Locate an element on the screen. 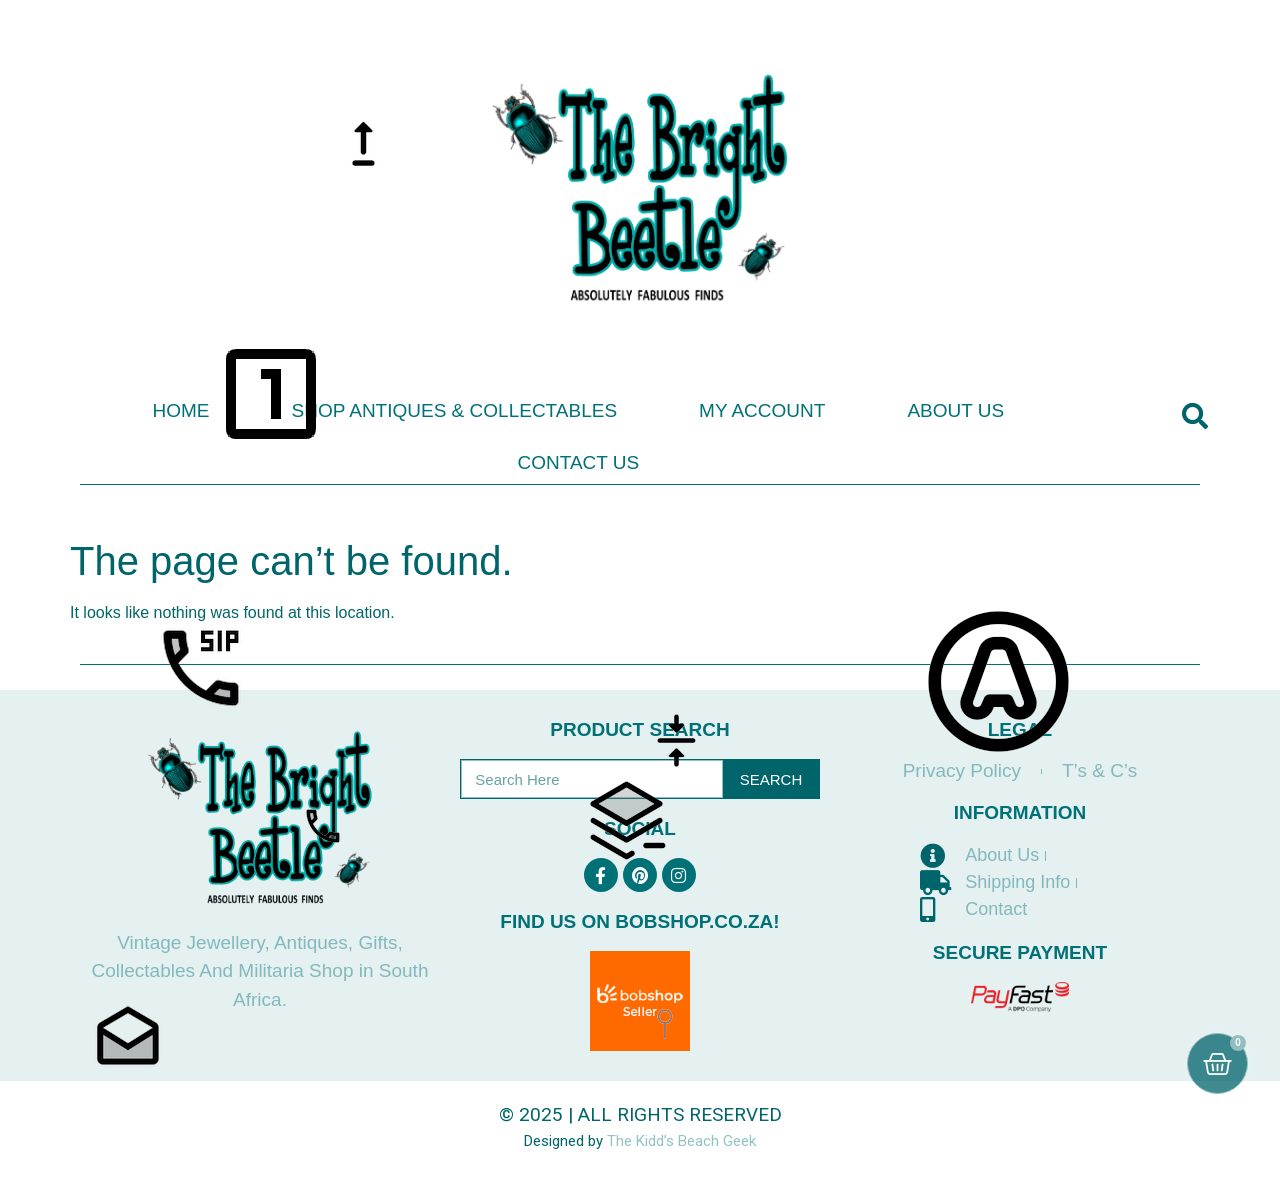 The height and width of the screenshot is (1187, 1280). make a phone call is located at coordinates (323, 826).